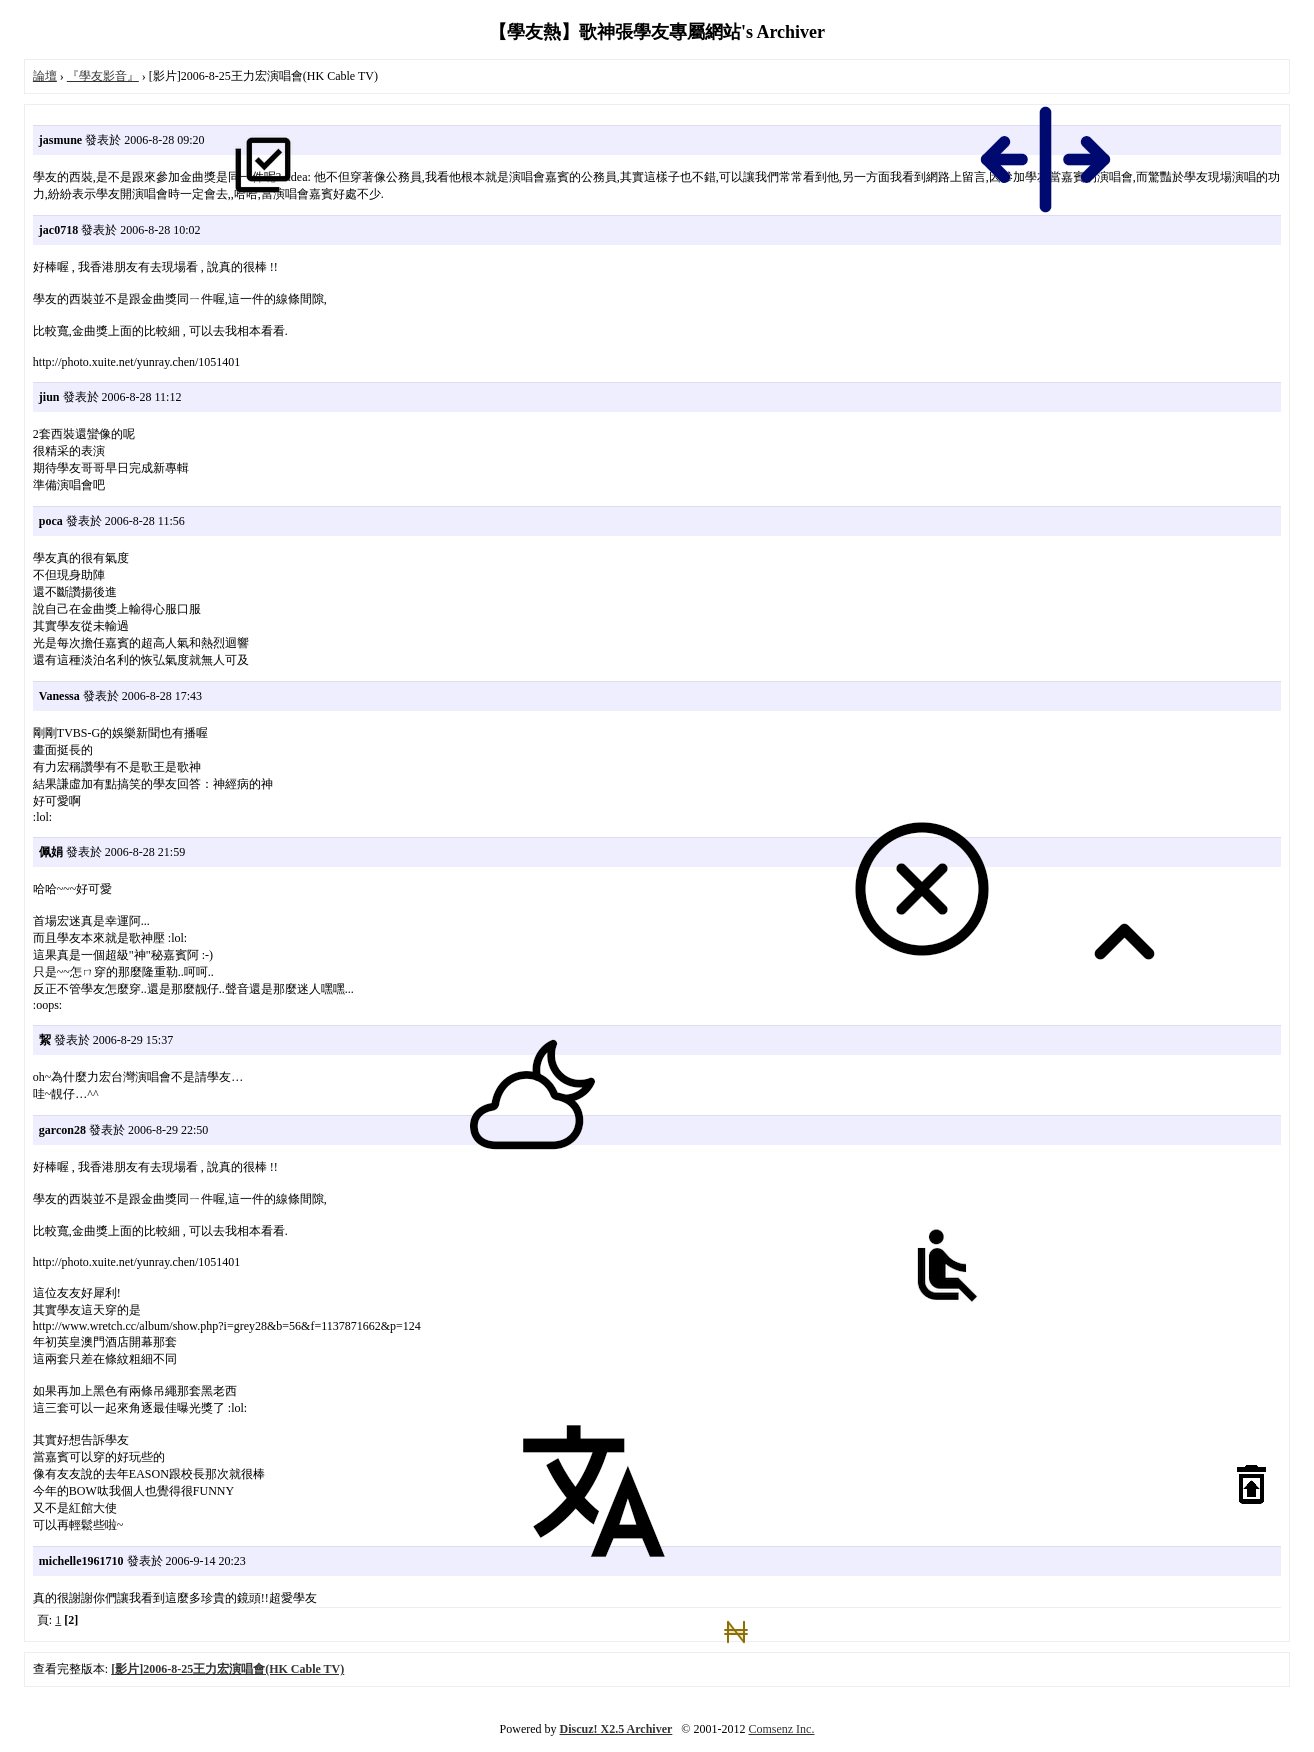 The height and width of the screenshot is (1752, 1314). Describe the element at coordinates (263, 165) in the screenshot. I see `item successfully added to library` at that location.